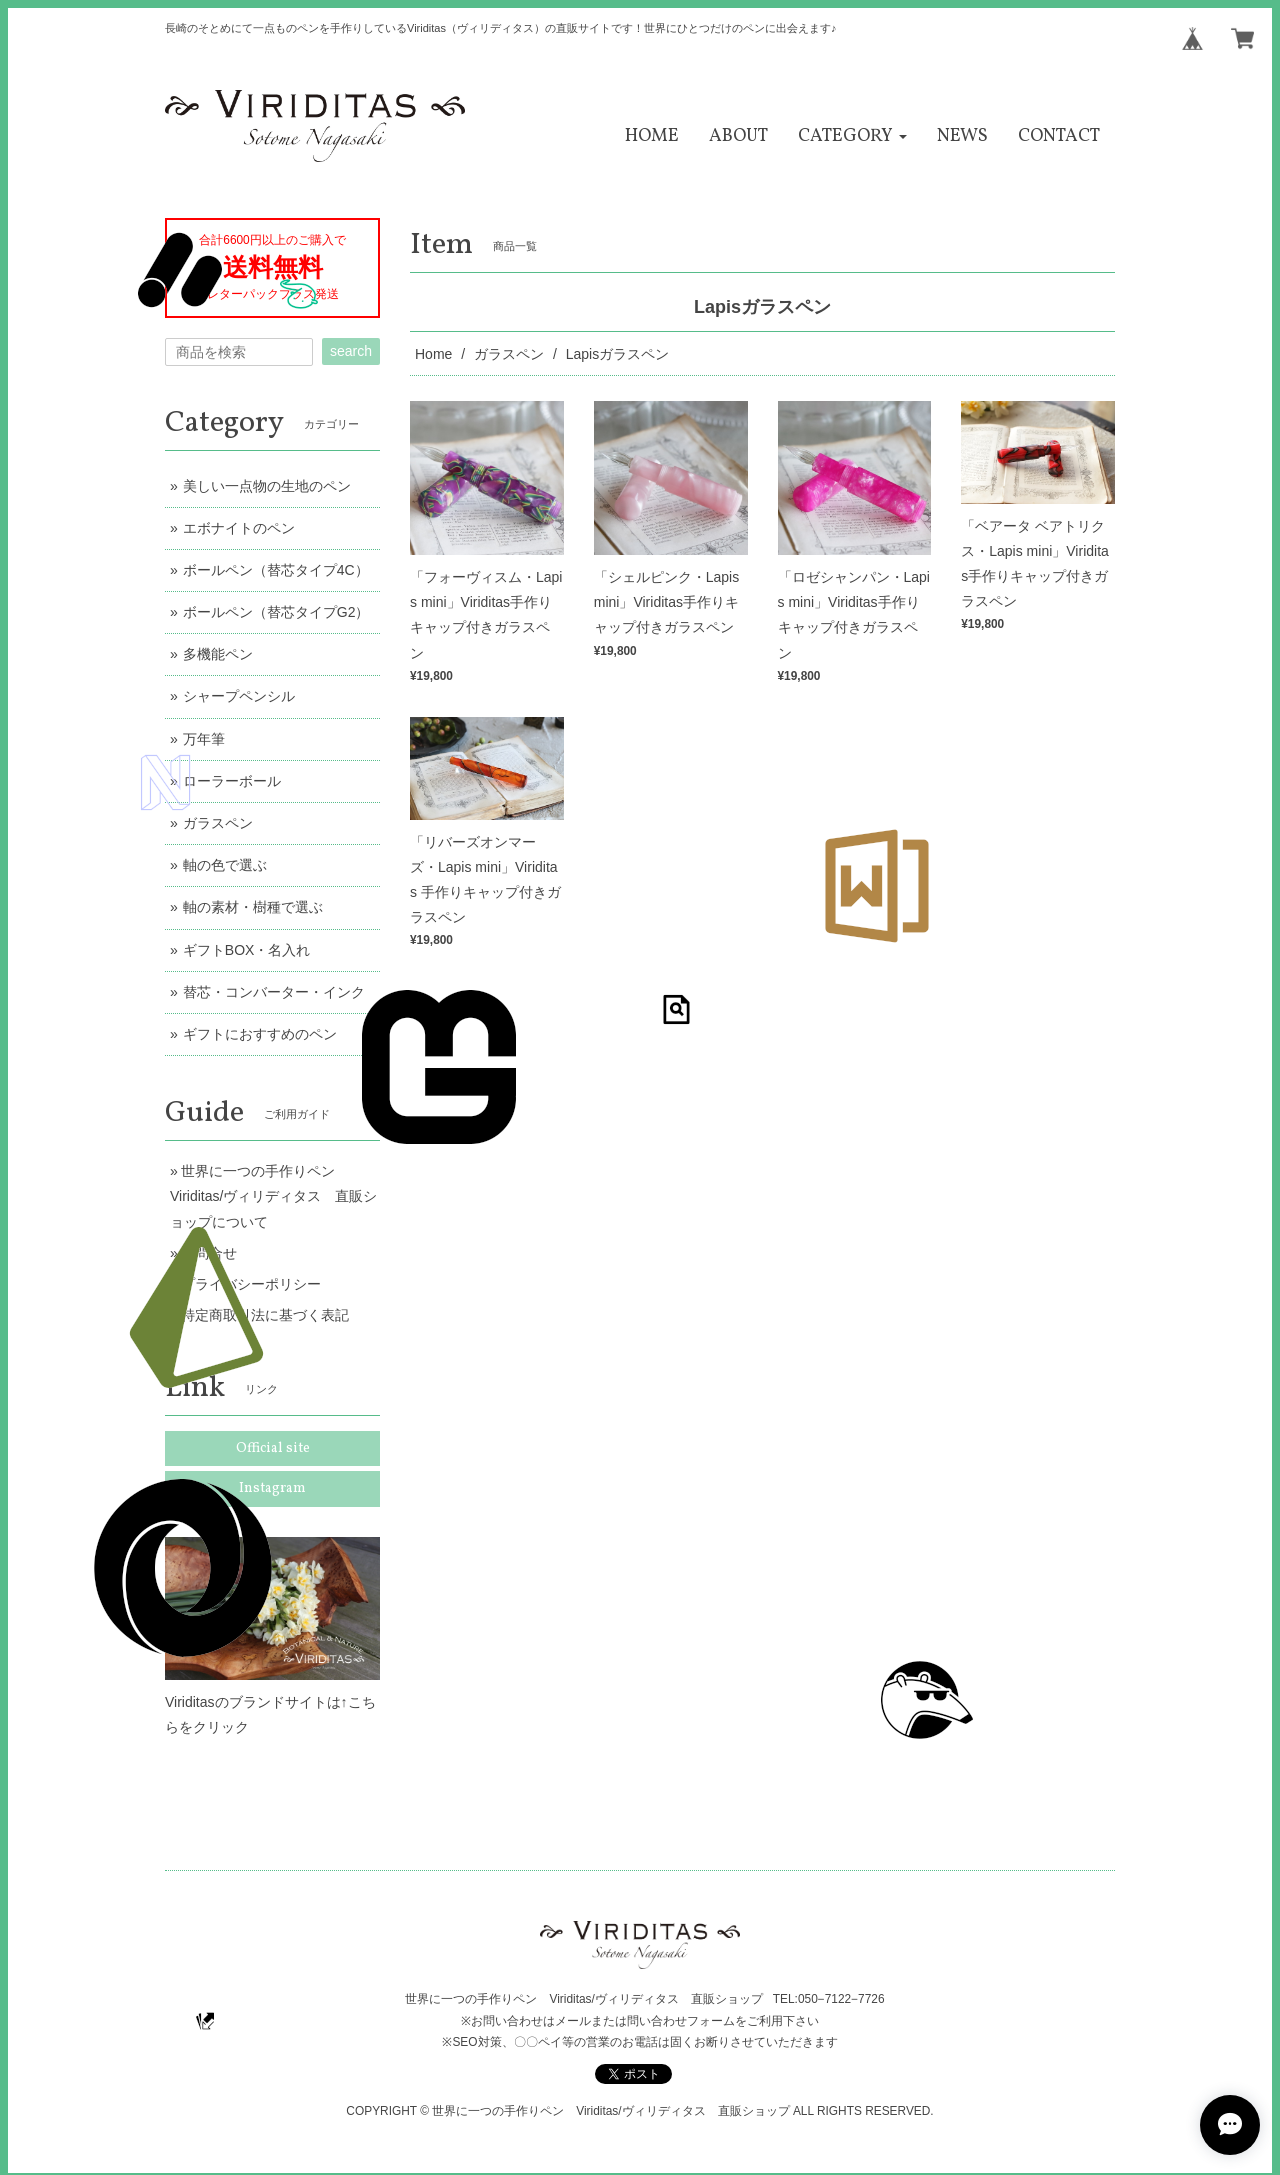 The width and height of the screenshot is (1280, 2175). I want to click on google adsense logo, so click(180, 270).